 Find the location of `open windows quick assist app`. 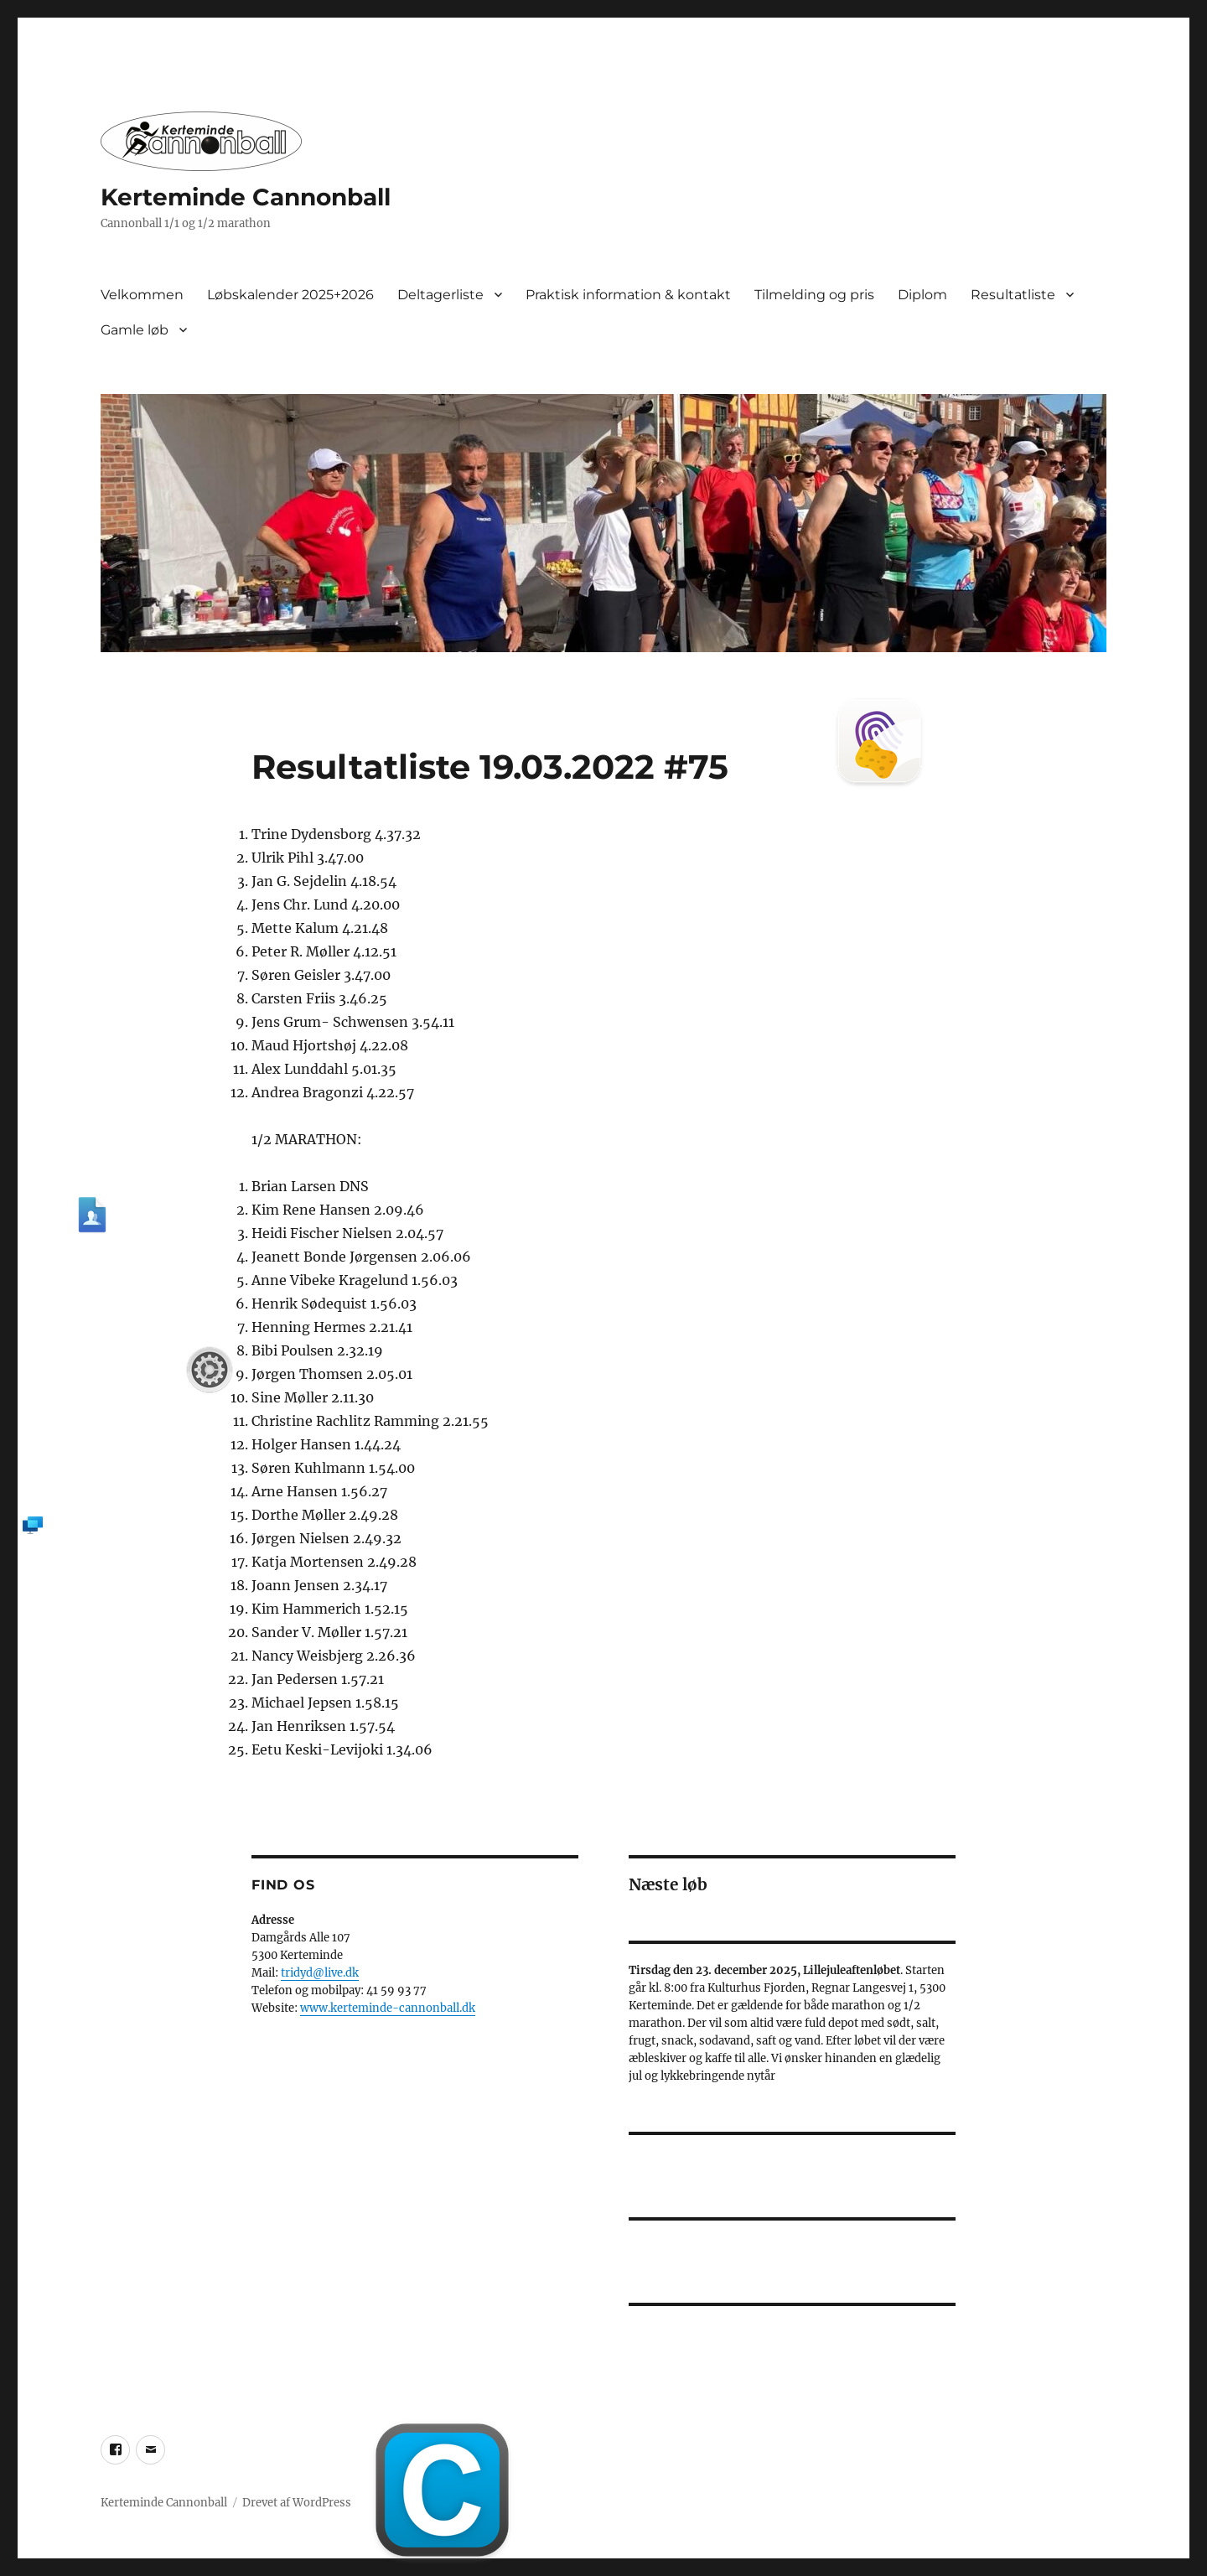

open windows quick assist app is located at coordinates (33, 1524).